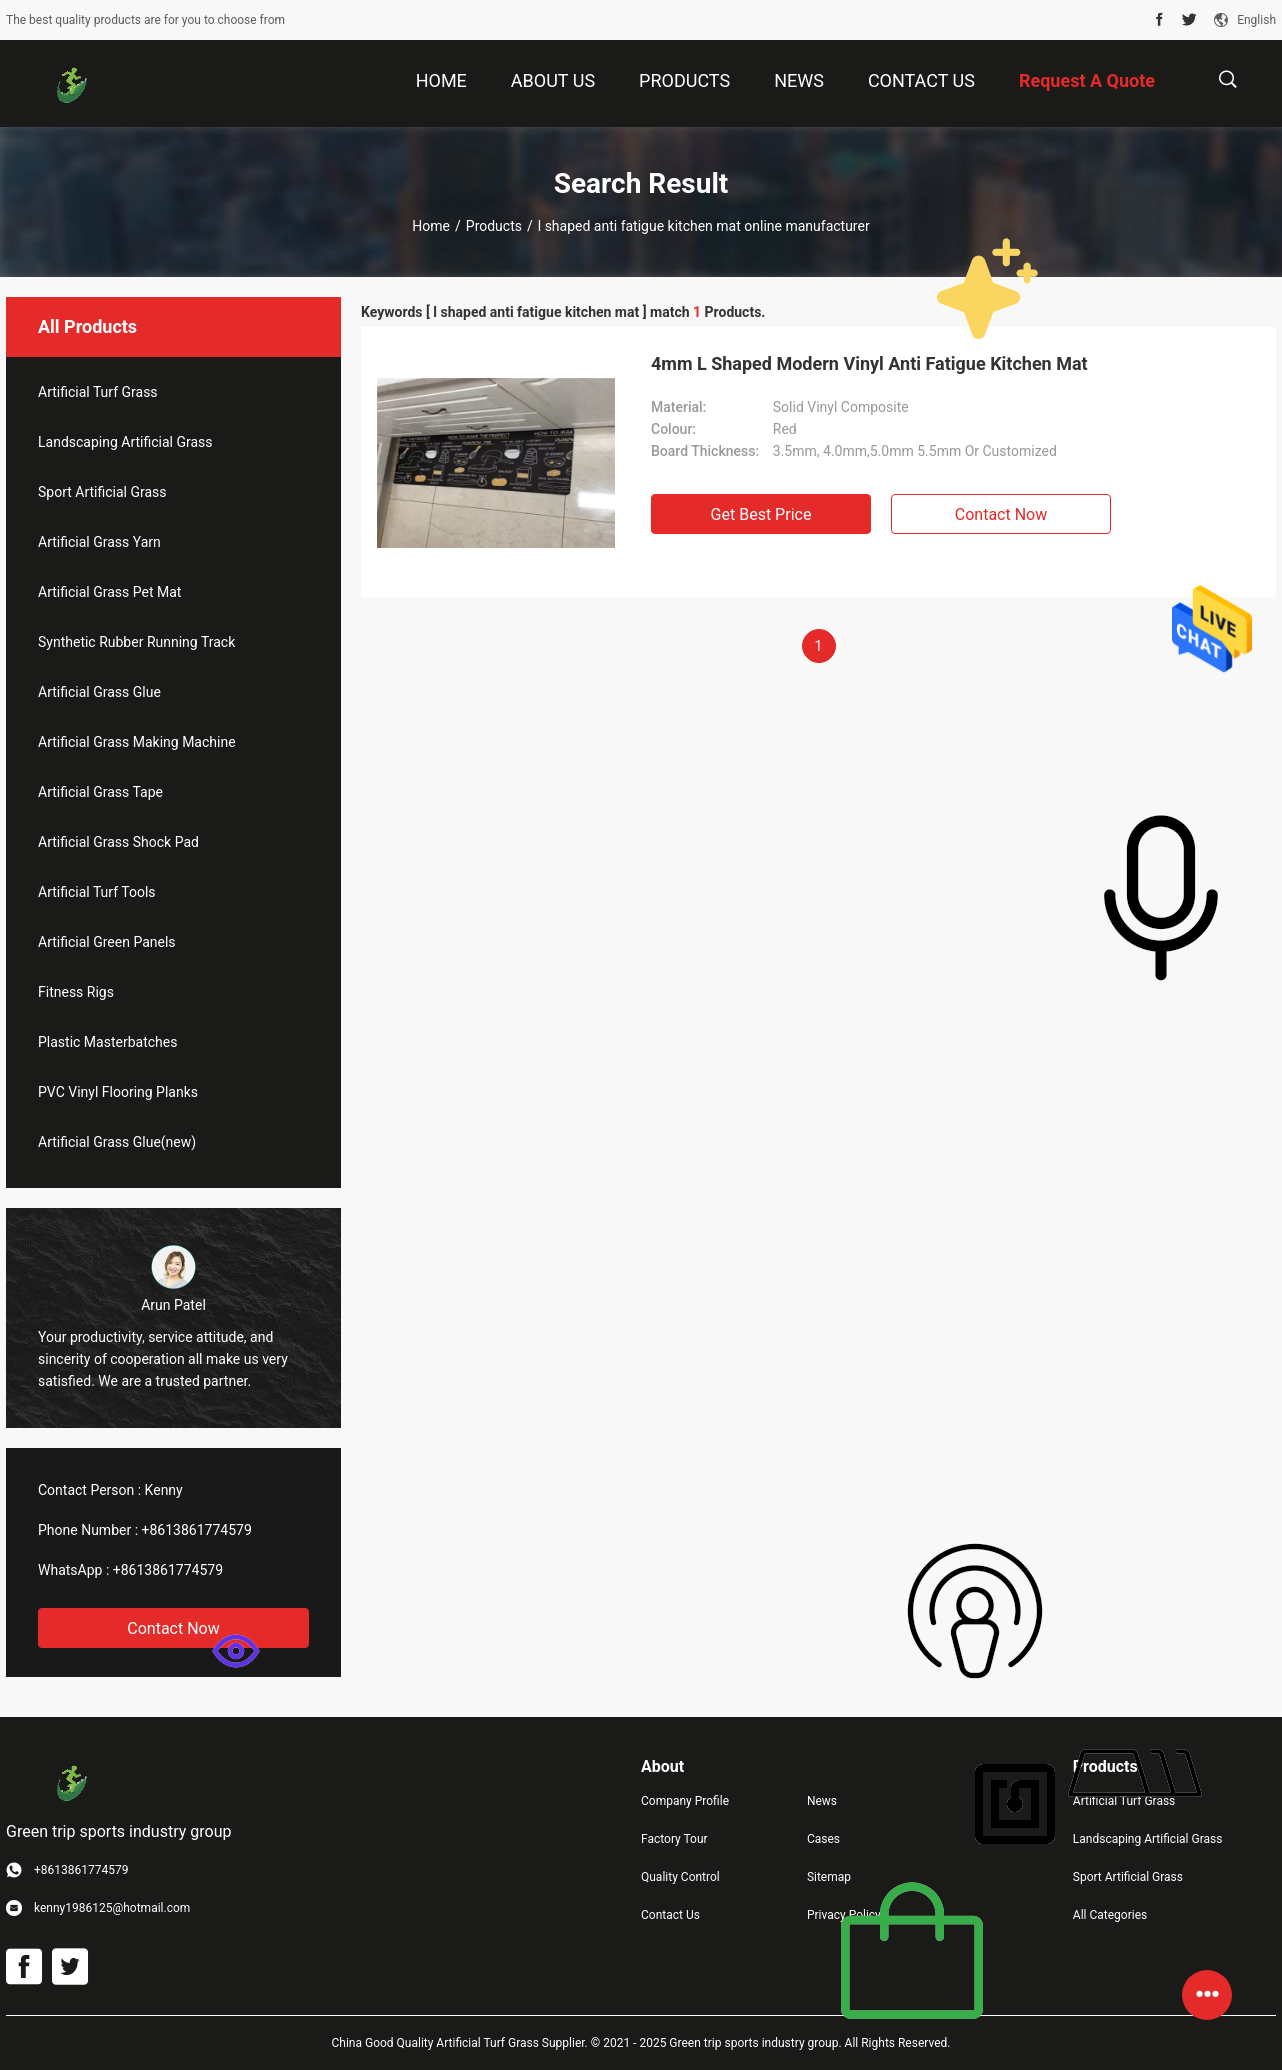  What do you see at coordinates (1161, 895) in the screenshot?
I see `tap to start voice recording` at bounding box center [1161, 895].